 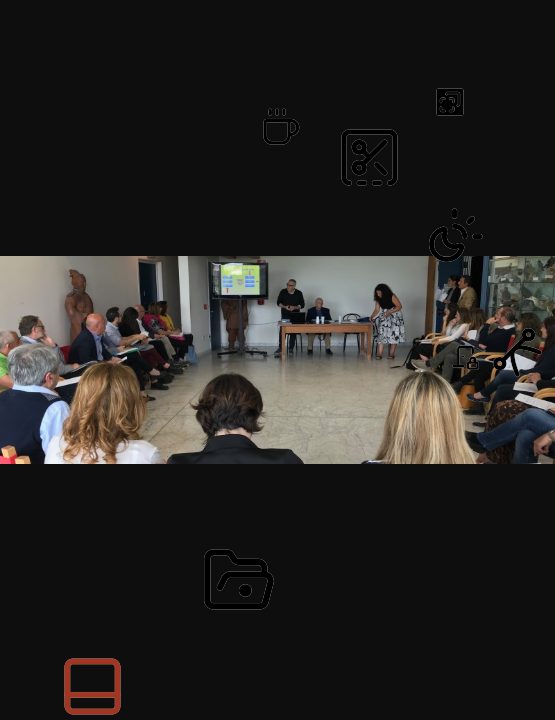 I want to click on toggle bottom panel visibility, so click(x=92, y=686).